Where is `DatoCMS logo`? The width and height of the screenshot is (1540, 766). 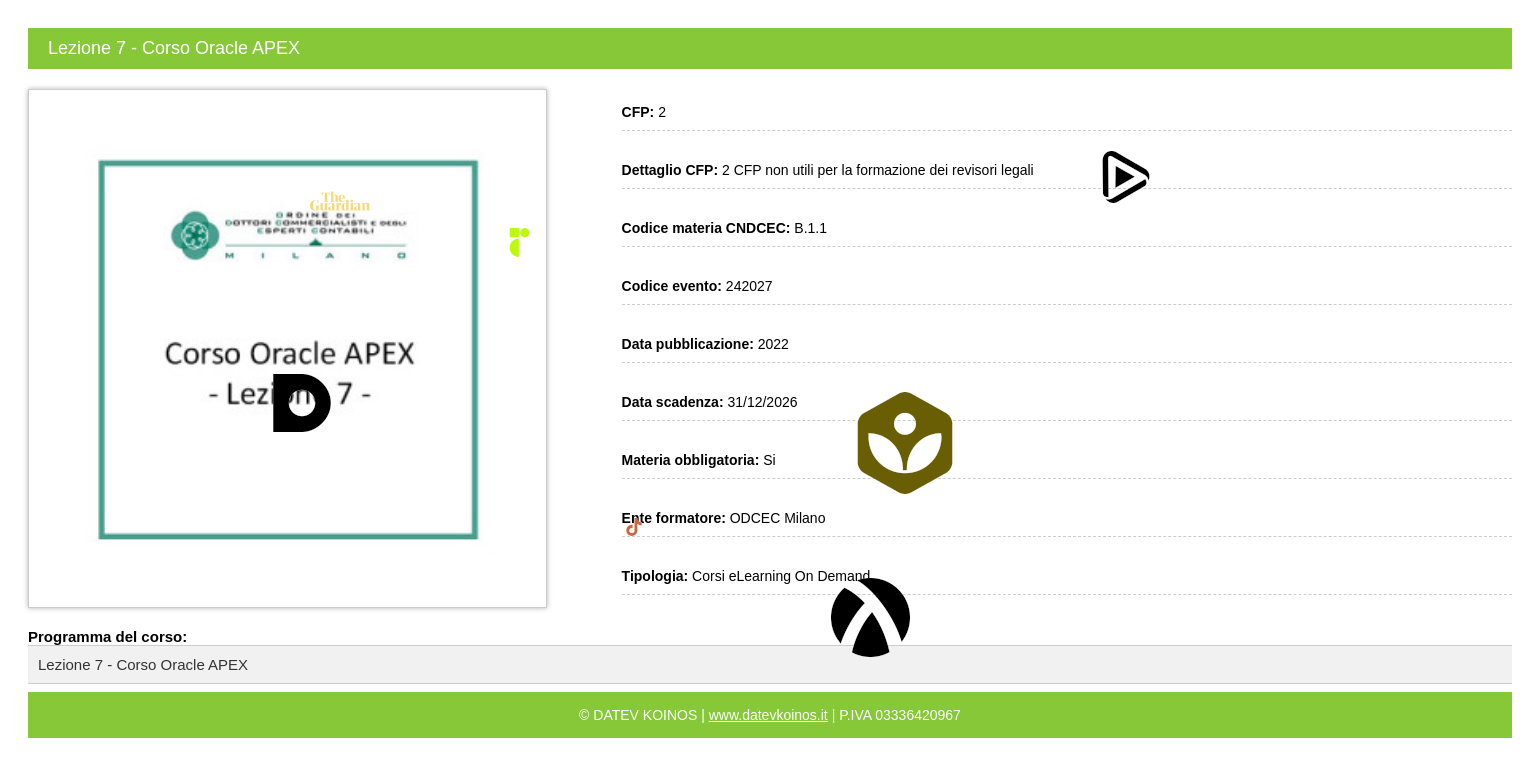
DatoCMS logo is located at coordinates (302, 403).